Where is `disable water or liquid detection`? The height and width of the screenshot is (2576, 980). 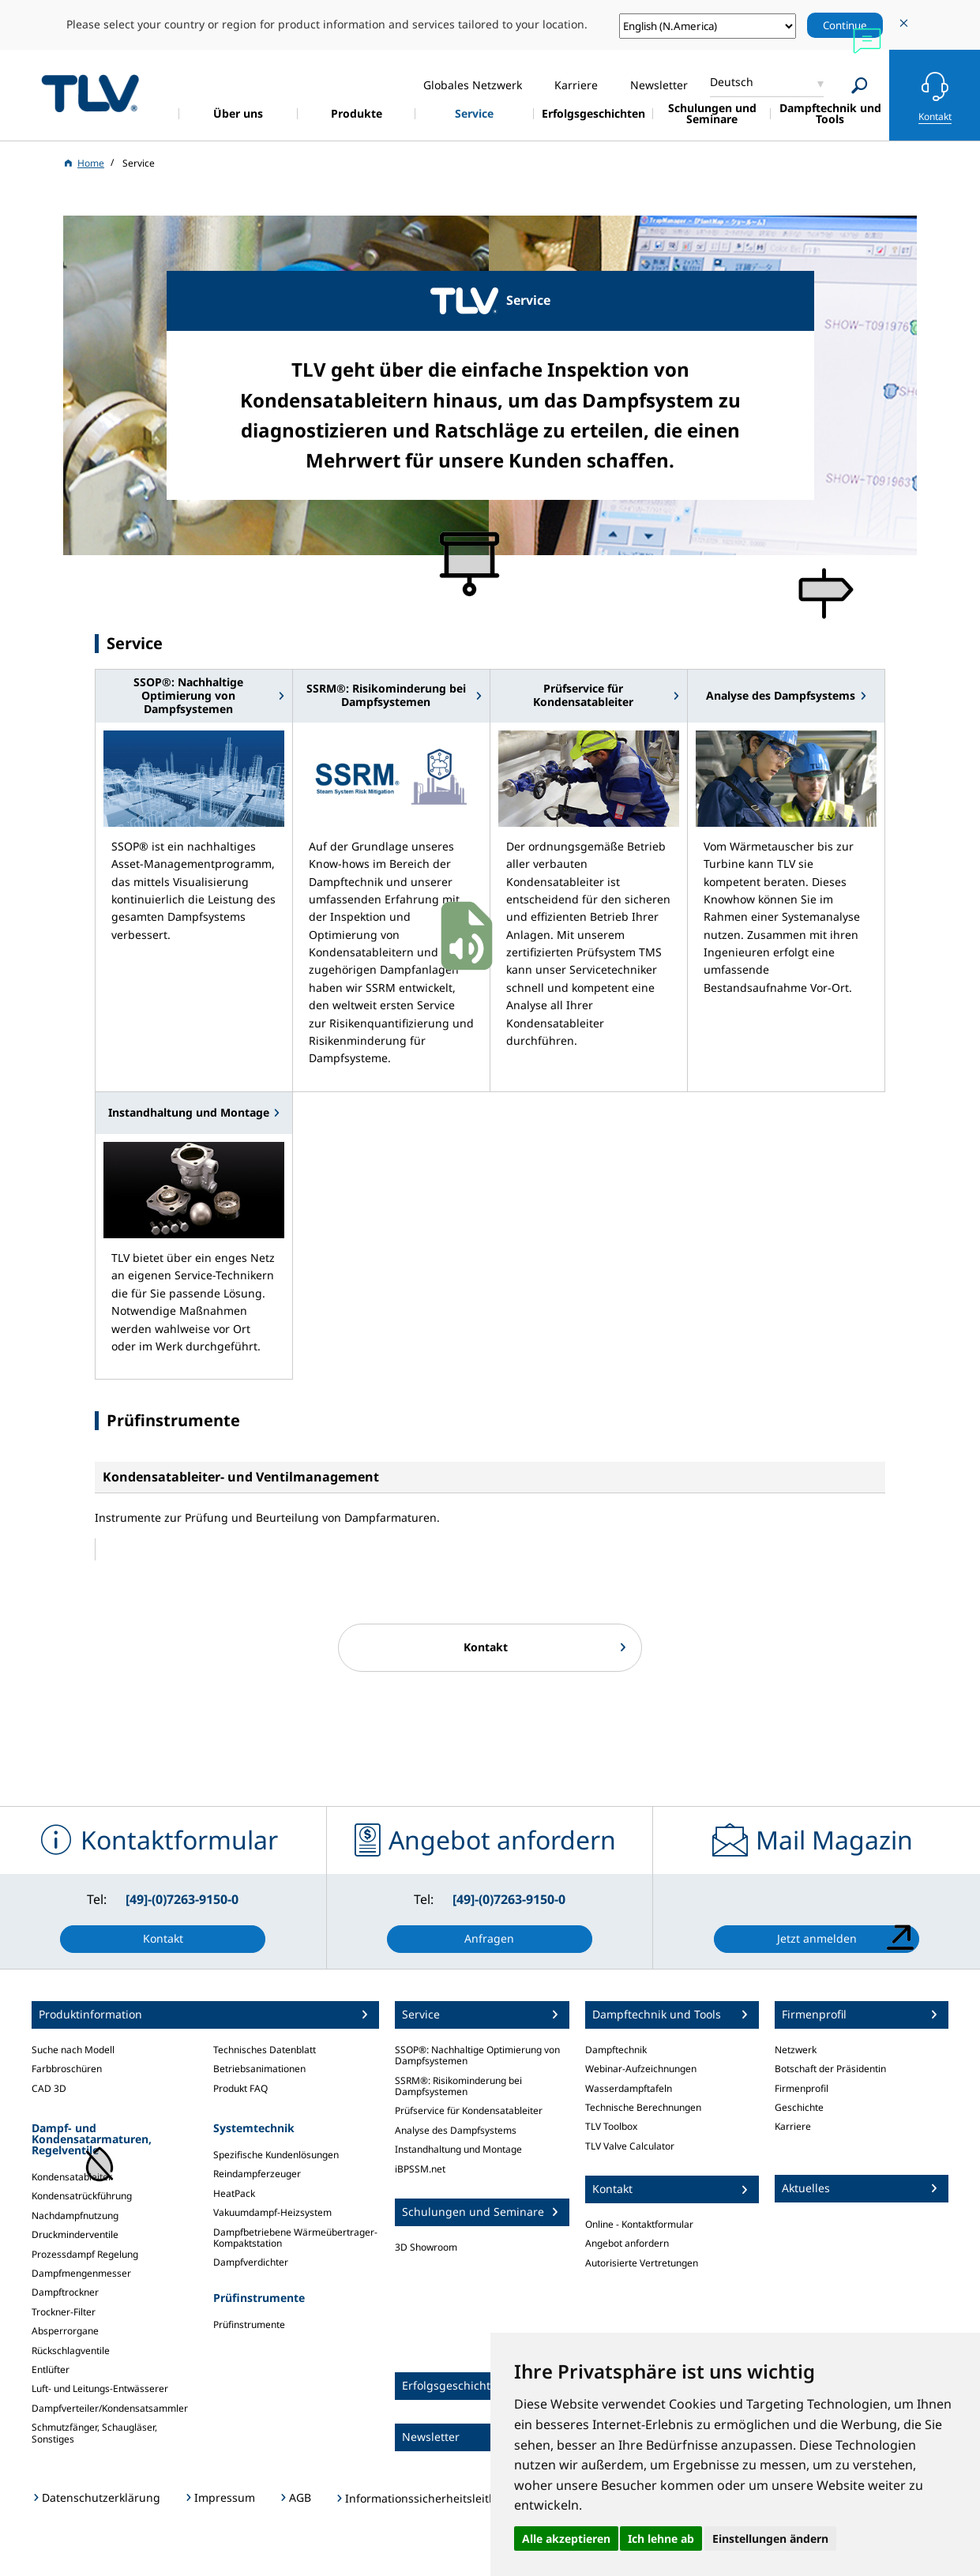 disable water or liquid detection is located at coordinates (100, 2165).